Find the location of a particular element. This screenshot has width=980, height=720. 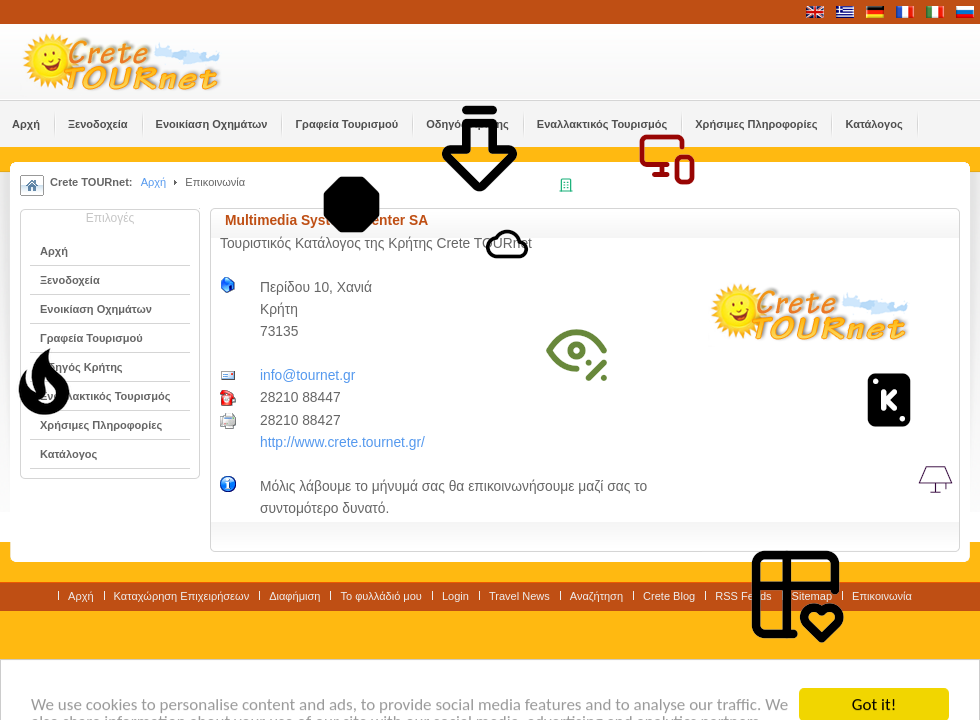

switch between desktop and mobile view is located at coordinates (667, 157).